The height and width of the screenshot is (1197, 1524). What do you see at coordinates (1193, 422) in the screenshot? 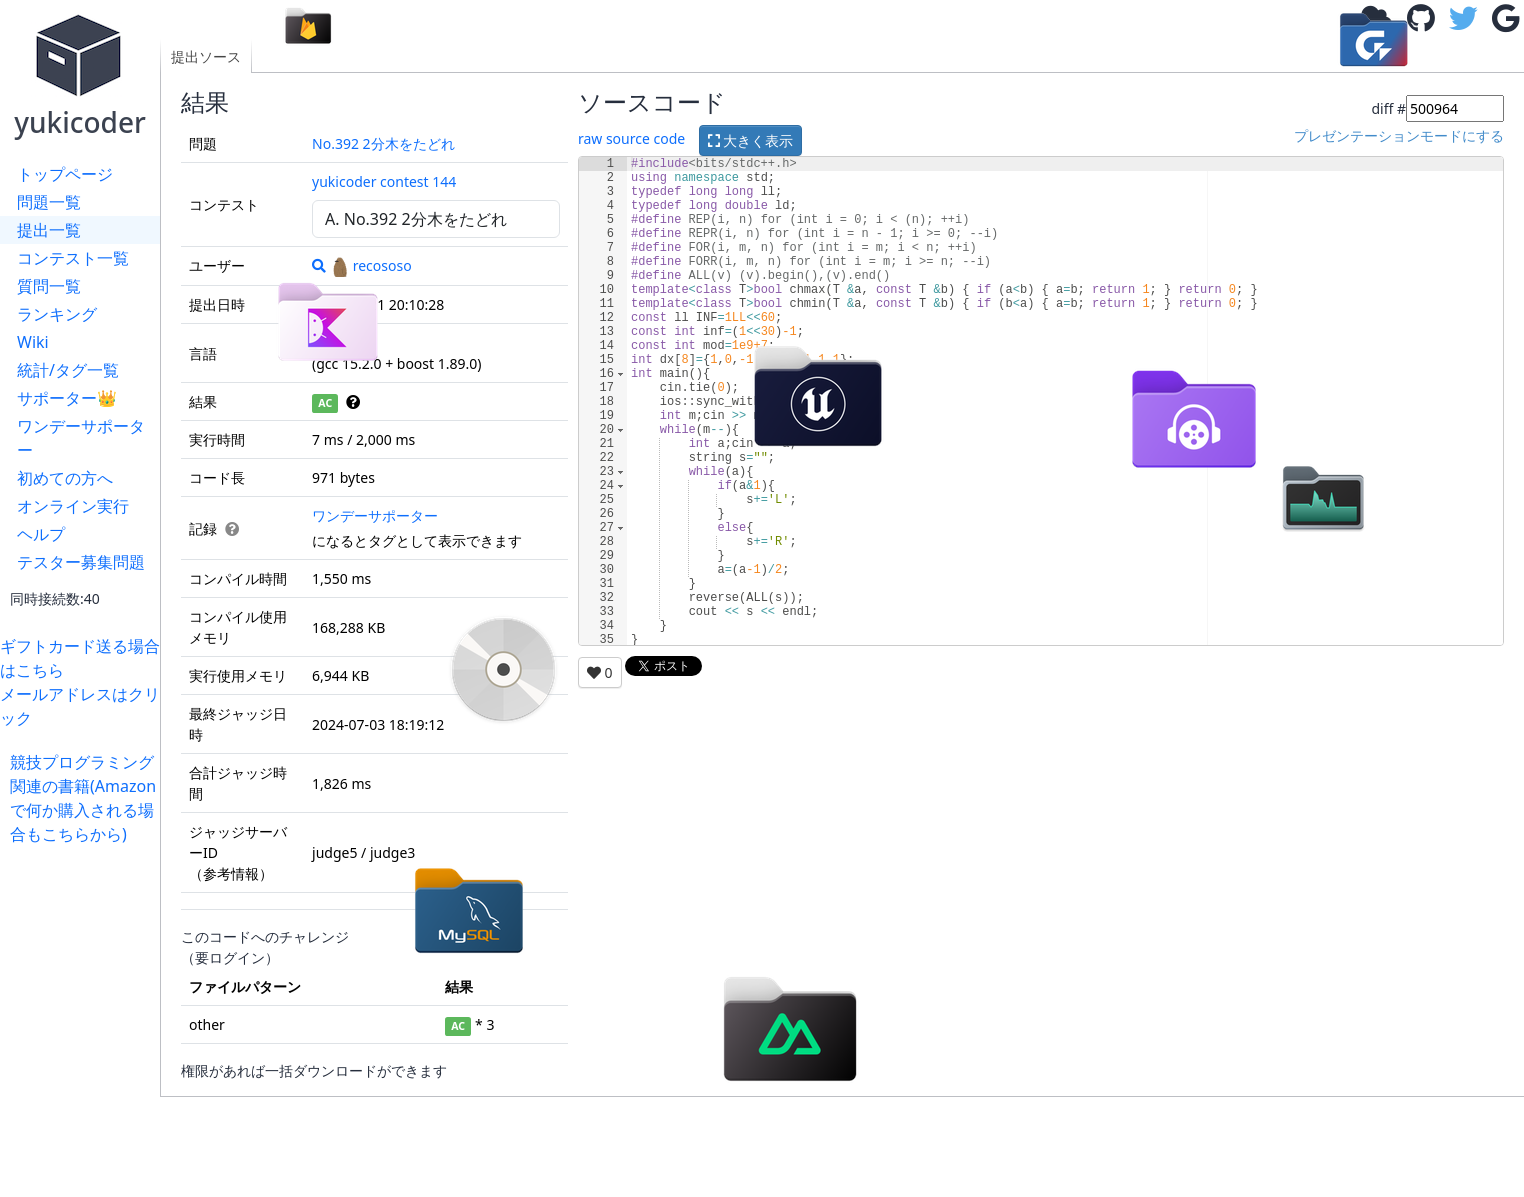
I see `folder containing 4k video to mp3 converter files` at bounding box center [1193, 422].